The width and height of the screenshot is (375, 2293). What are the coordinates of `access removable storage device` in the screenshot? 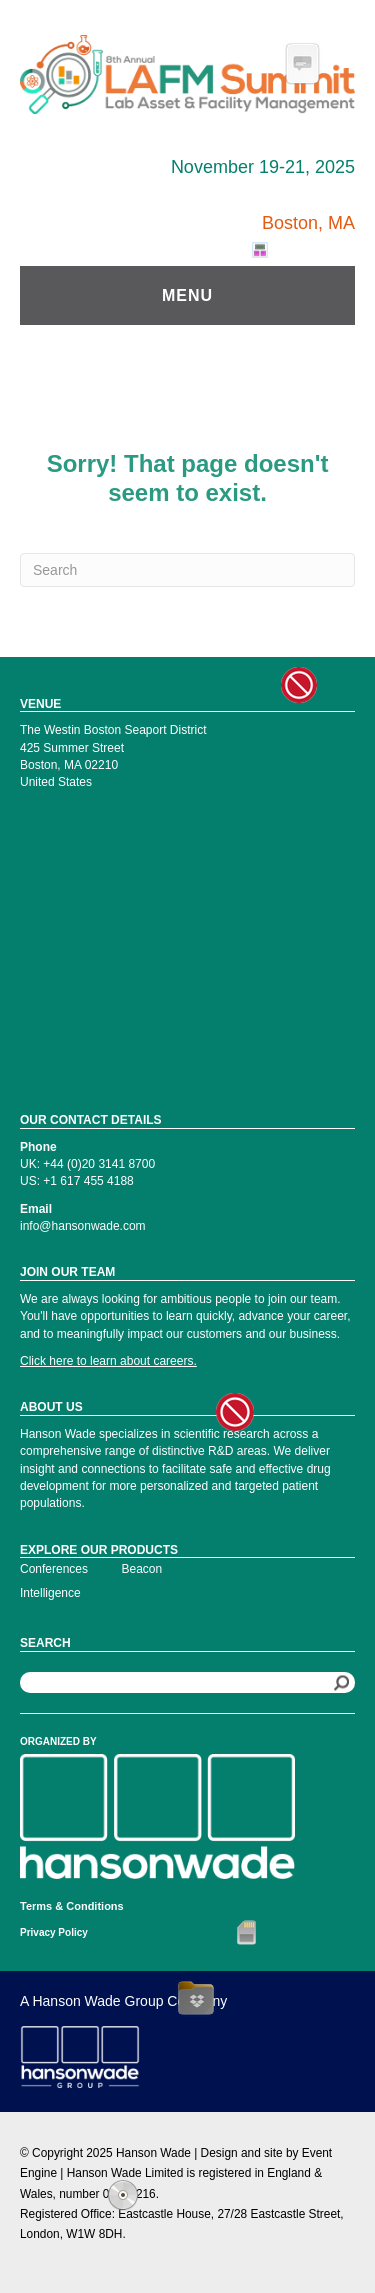 It's located at (246, 1932).